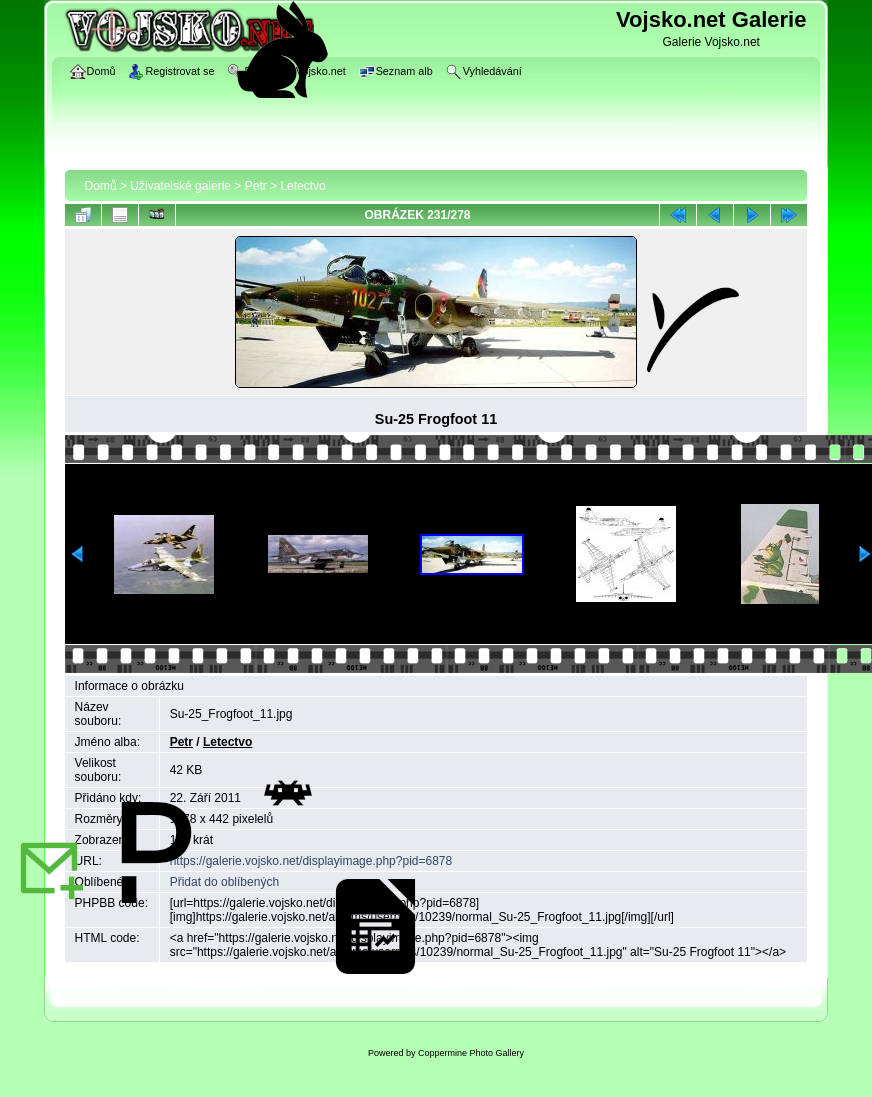 The image size is (872, 1097). Describe the element at coordinates (49, 868) in the screenshot. I see `compose a new email` at that location.